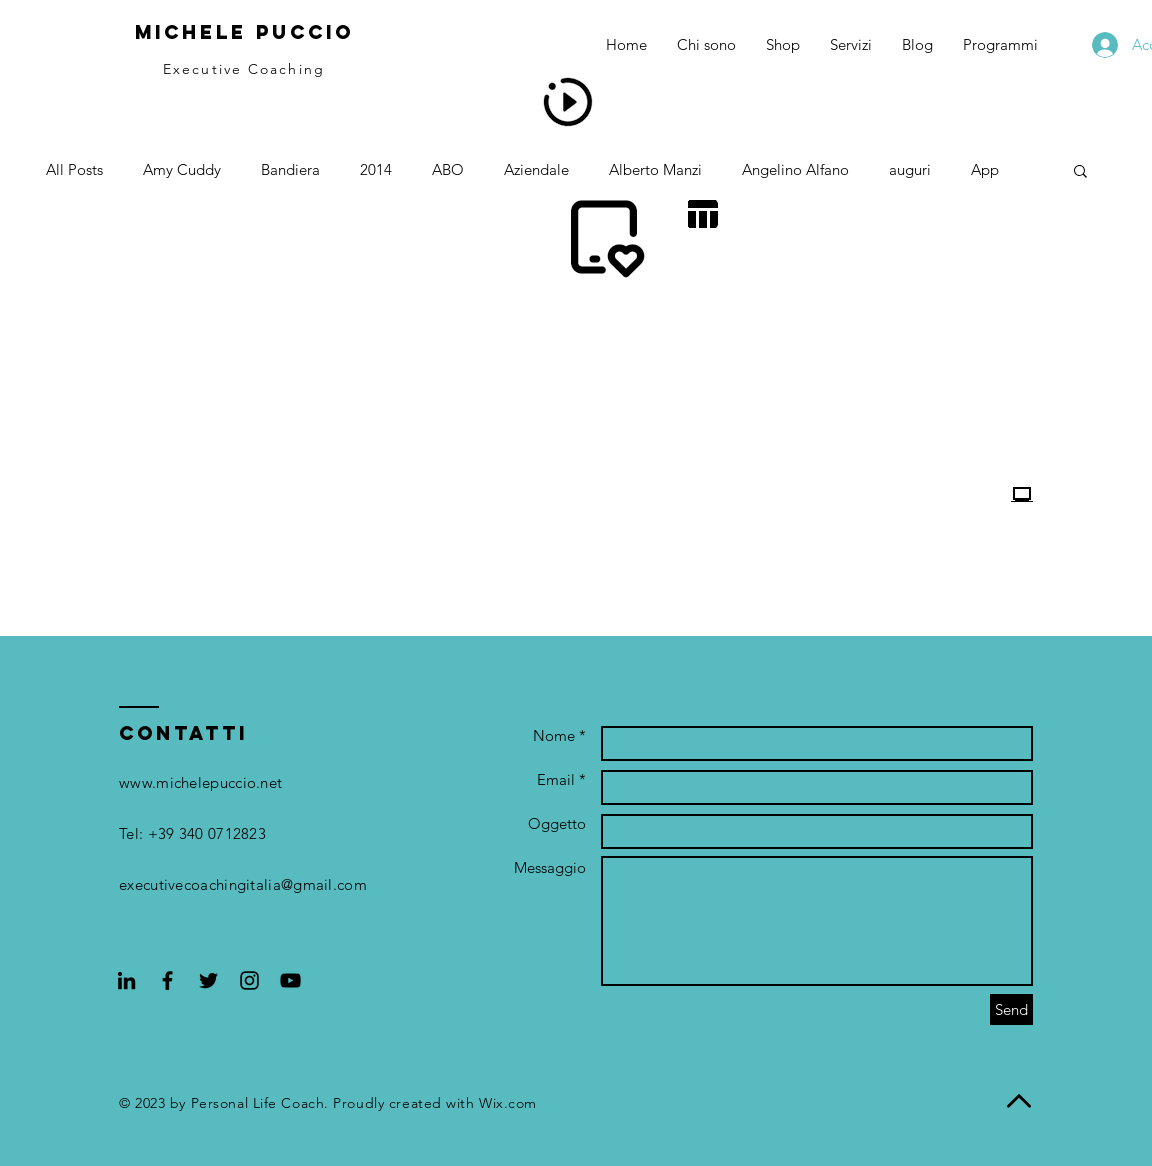  I want to click on open windows laptop settings, so click(1022, 495).